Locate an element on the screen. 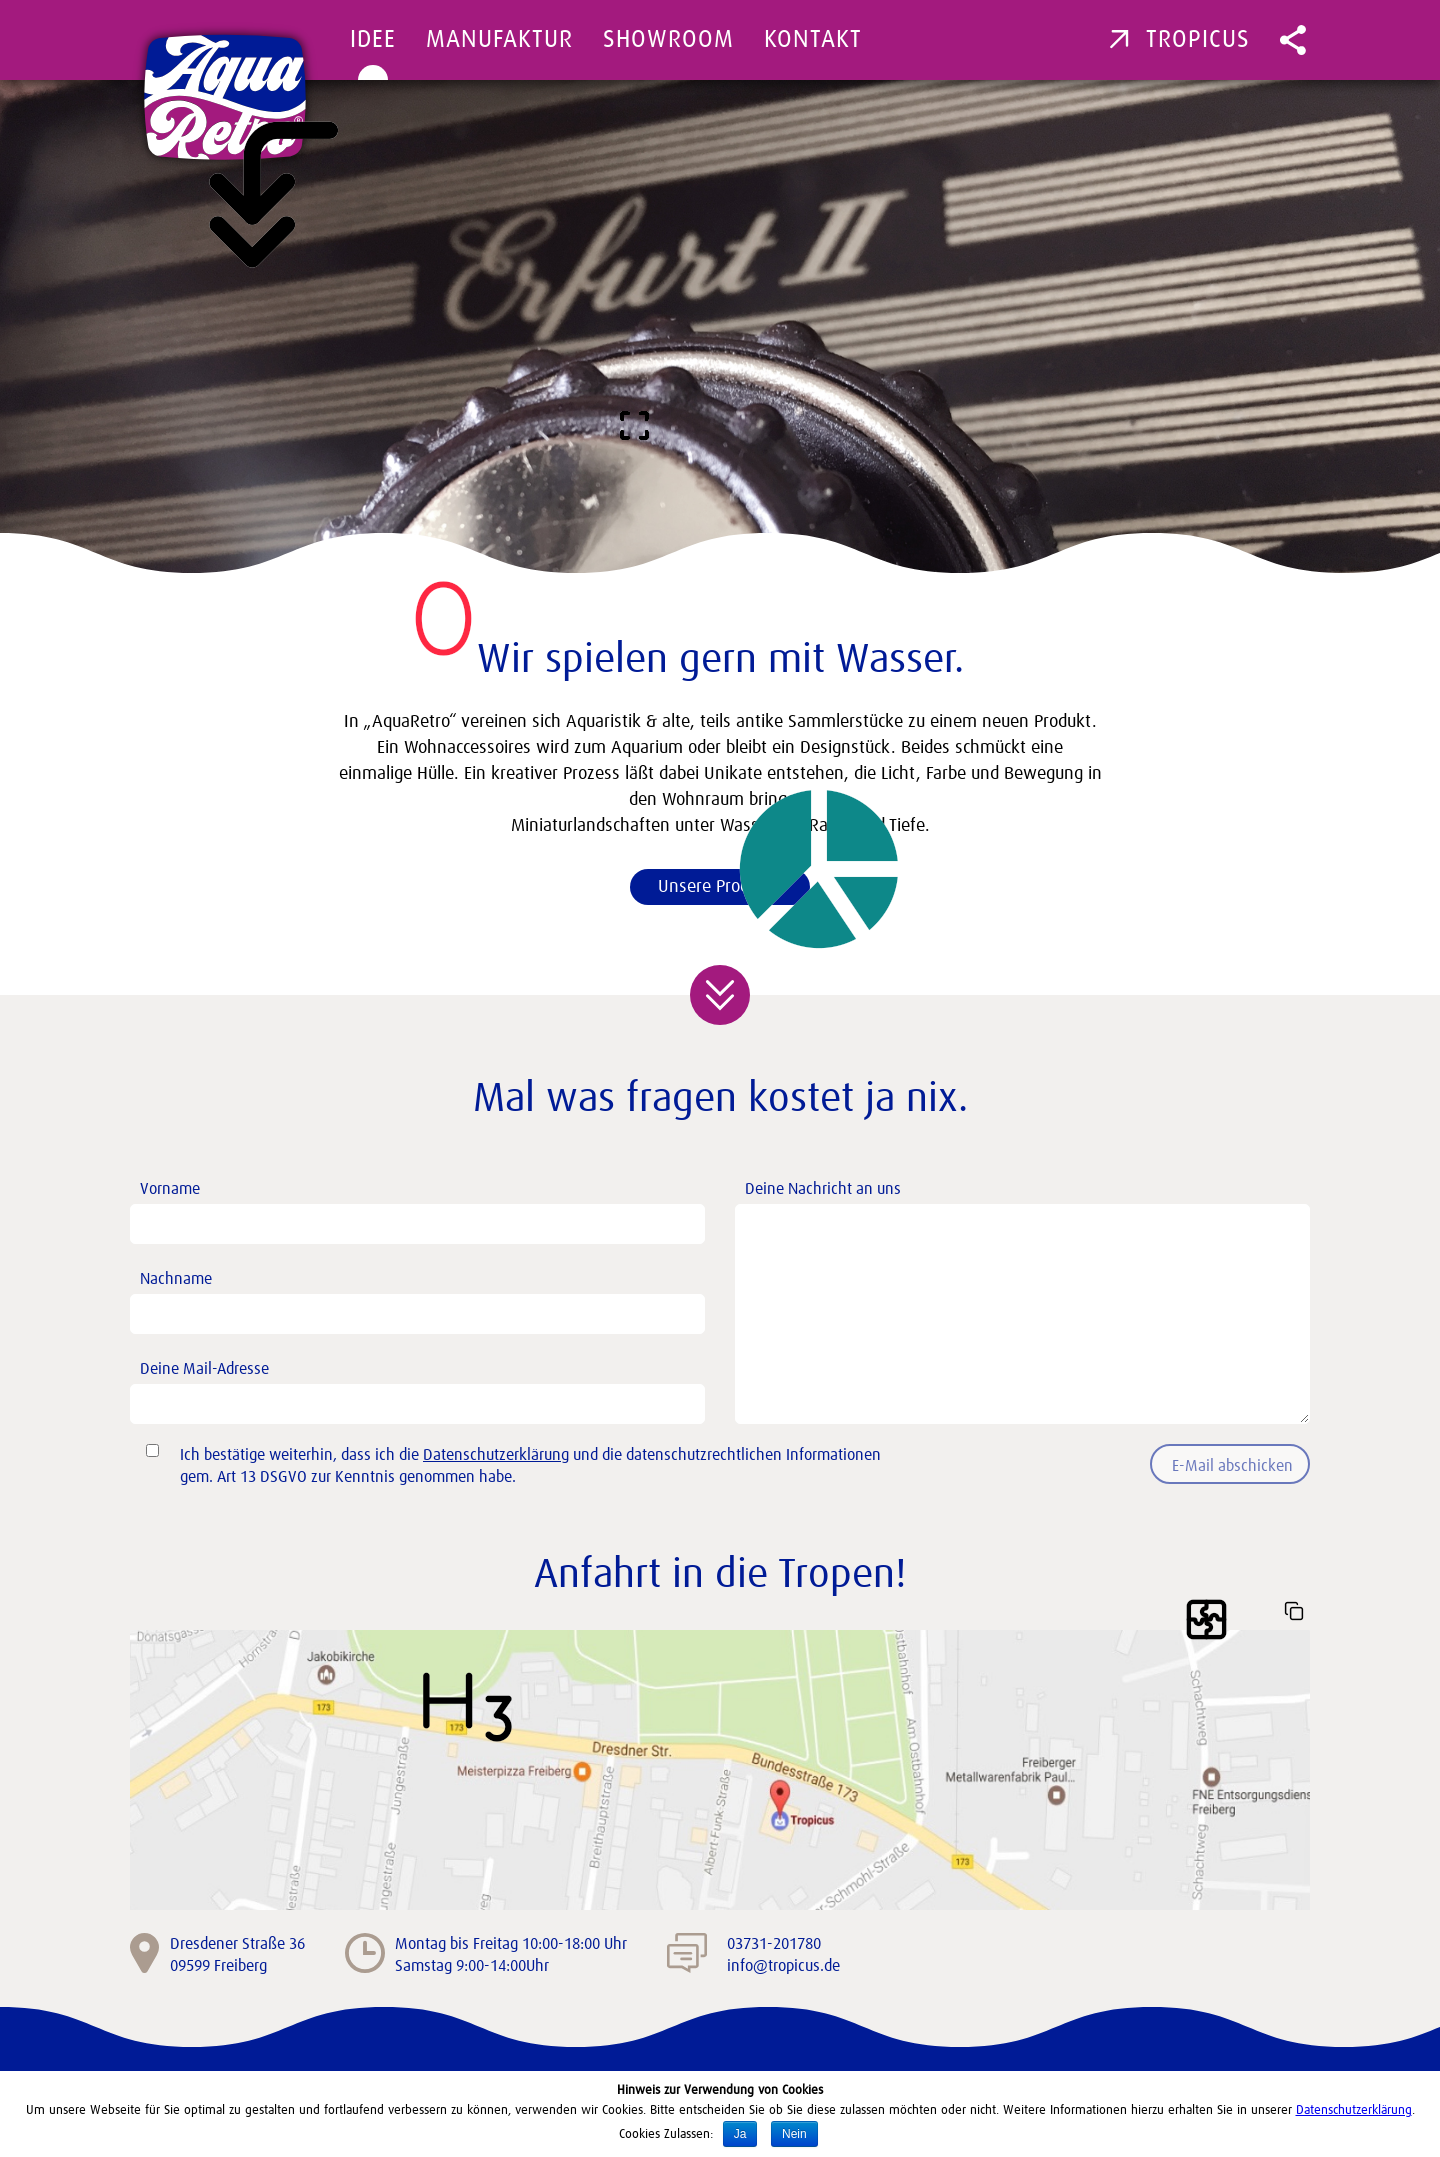  go back and scroll down is located at coordinates (278, 199).